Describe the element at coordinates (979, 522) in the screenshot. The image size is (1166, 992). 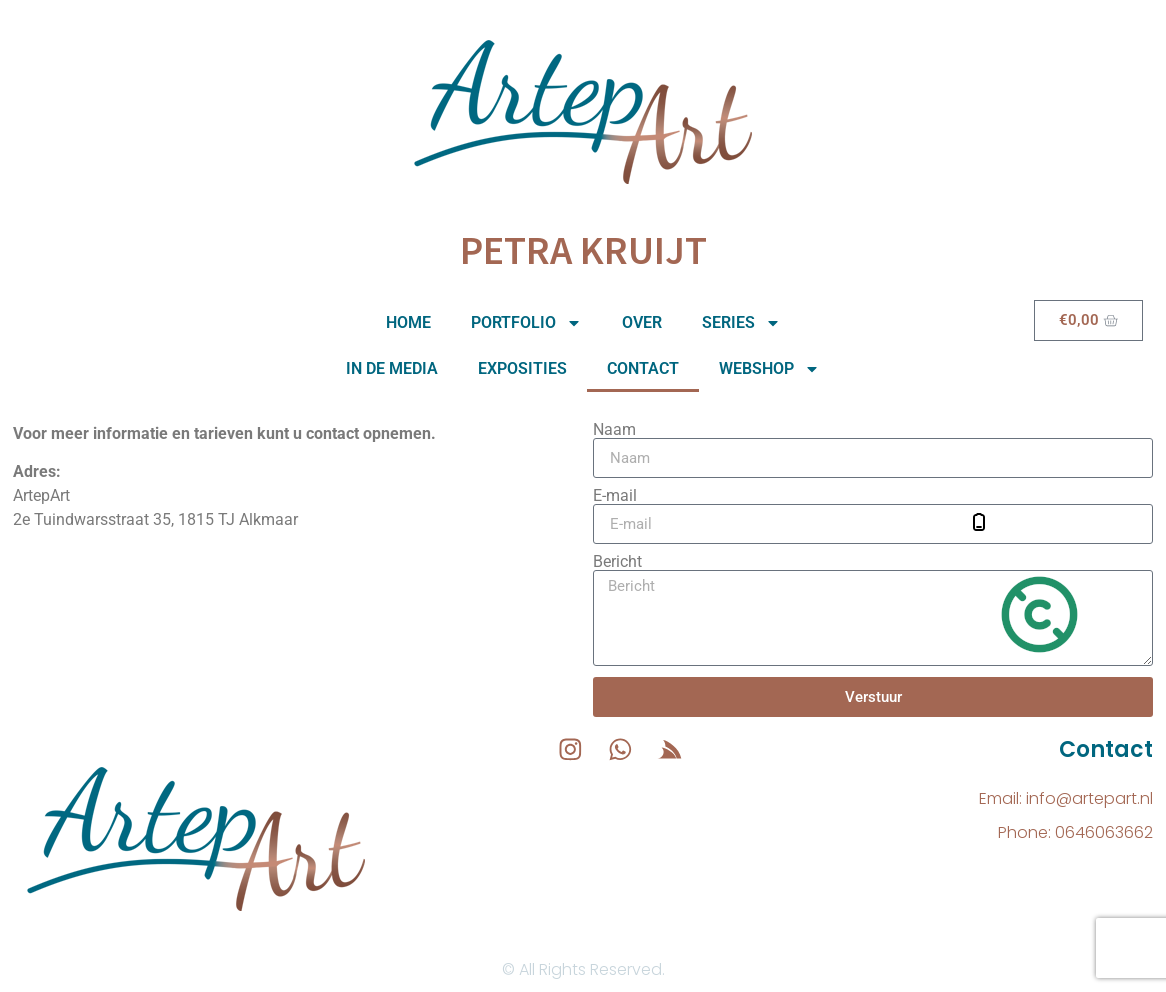
I see `indicates low battery level` at that location.